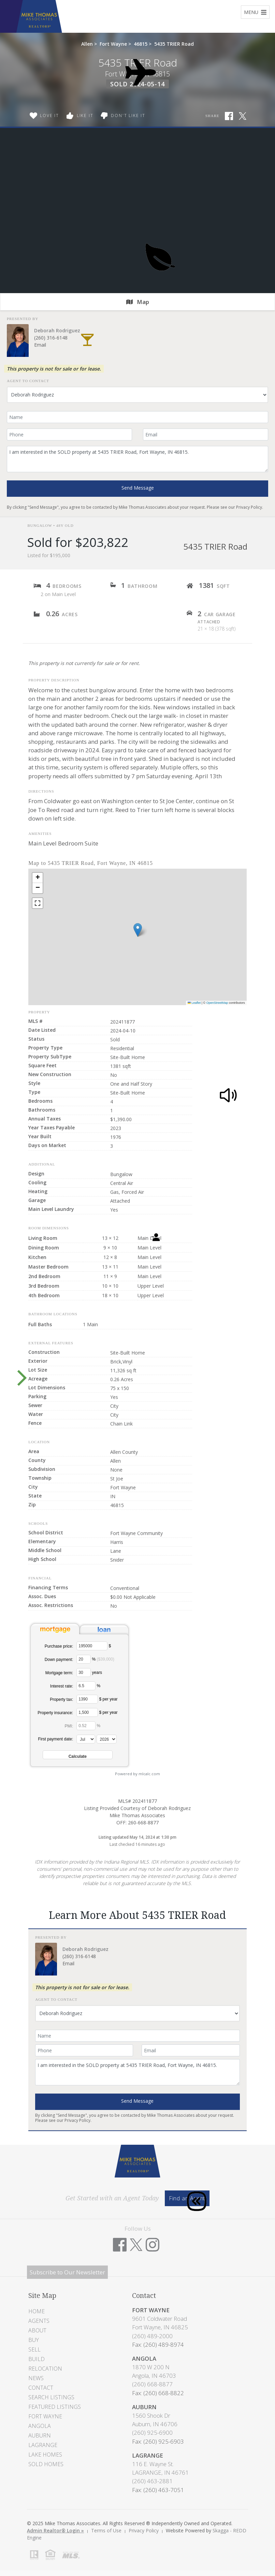  What do you see at coordinates (22, 1378) in the screenshot?
I see `navigate to the next item or screen` at bounding box center [22, 1378].